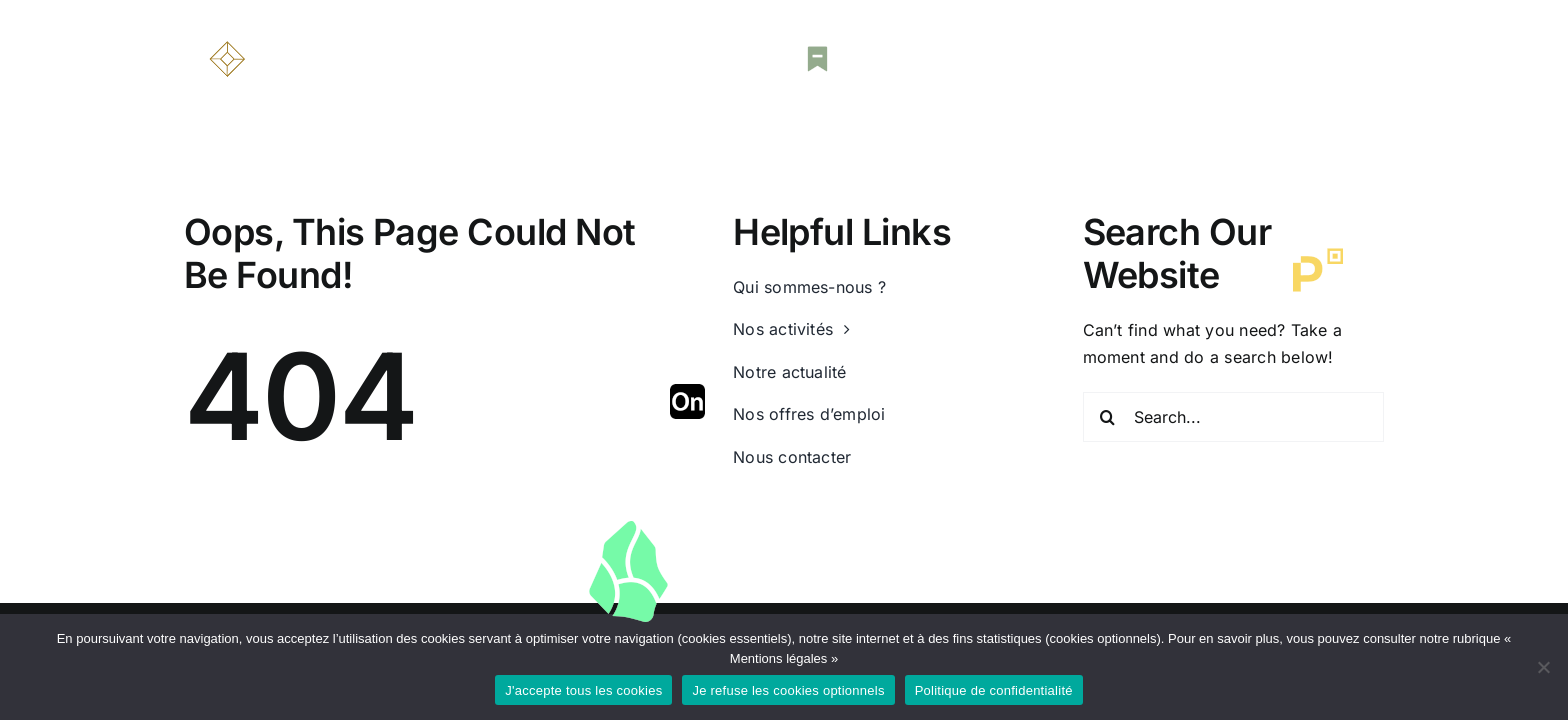 The height and width of the screenshot is (720, 1568). Describe the element at coordinates (817, 58) in the screenshot. I see `remove from saved bookmarks` at that location.